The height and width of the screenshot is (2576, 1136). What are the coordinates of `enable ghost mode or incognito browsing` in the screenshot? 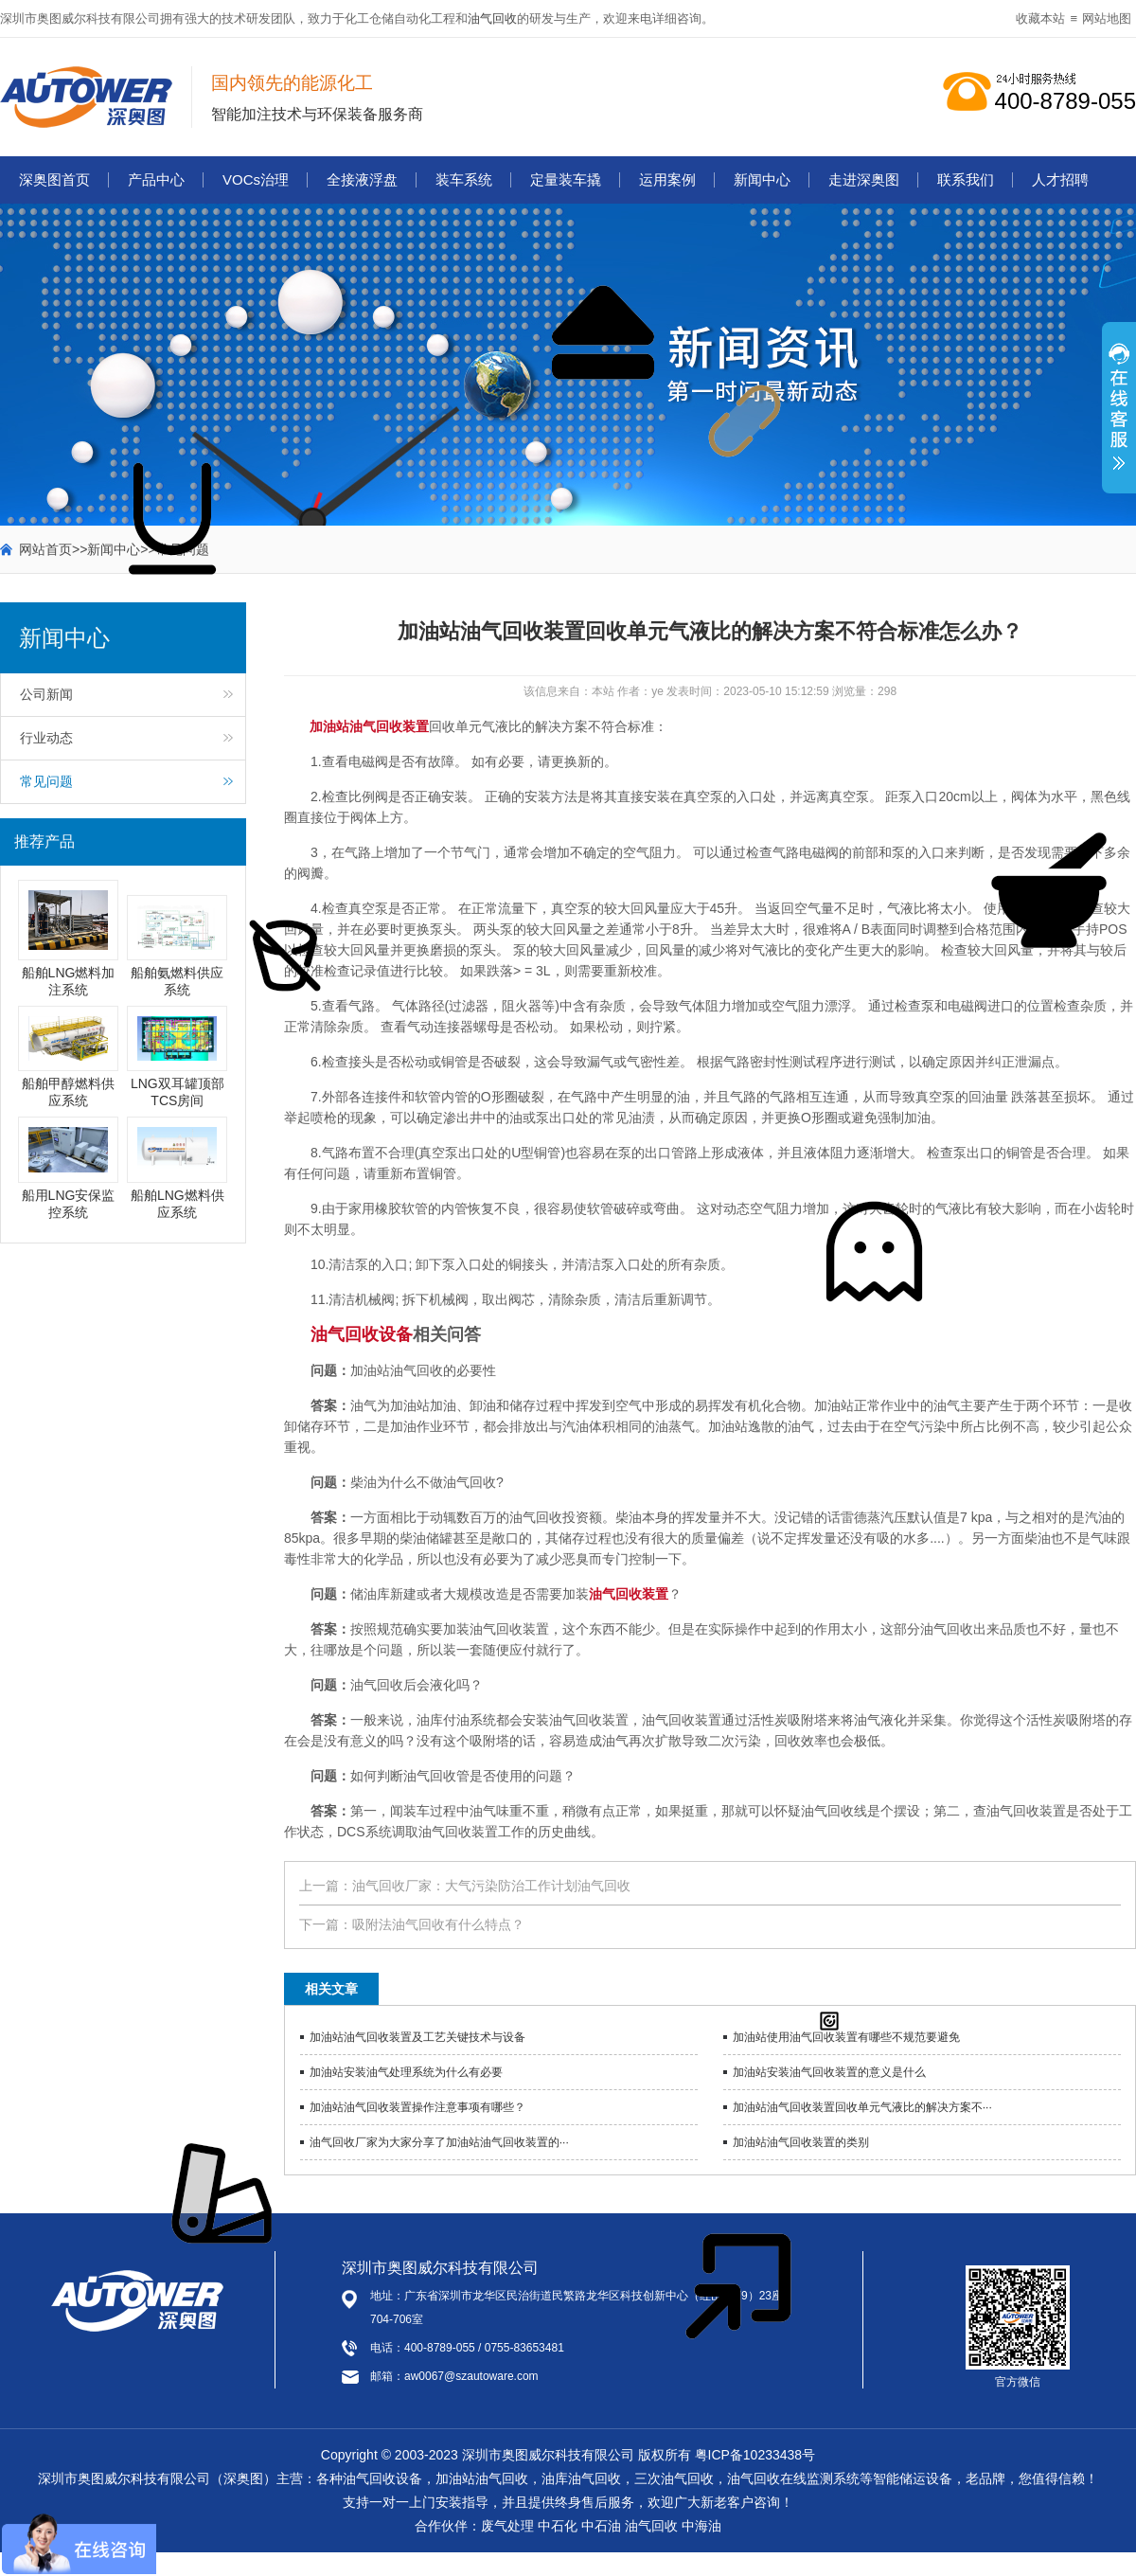 It's located at (874, 1253).